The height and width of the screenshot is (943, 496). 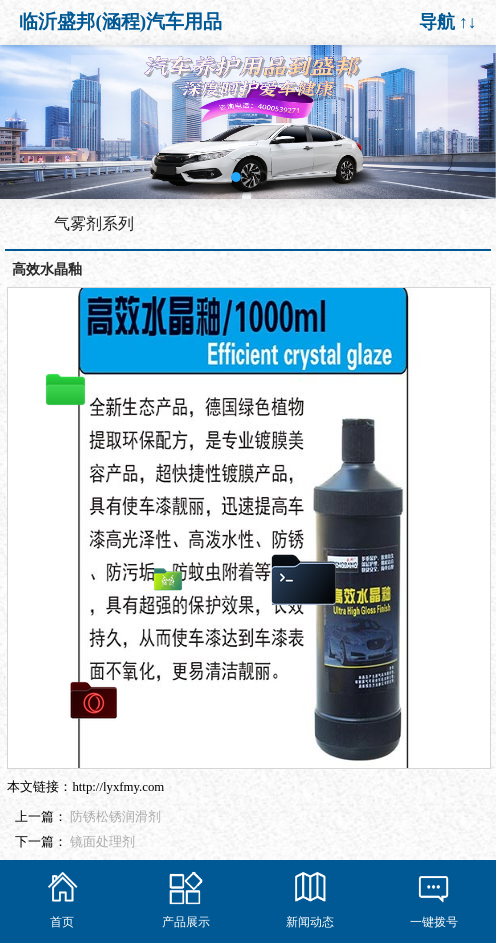 What do you see at coordinates (65, 389) in the screenshot?
I see `open folder containing files` at bounding box center [65, 389].